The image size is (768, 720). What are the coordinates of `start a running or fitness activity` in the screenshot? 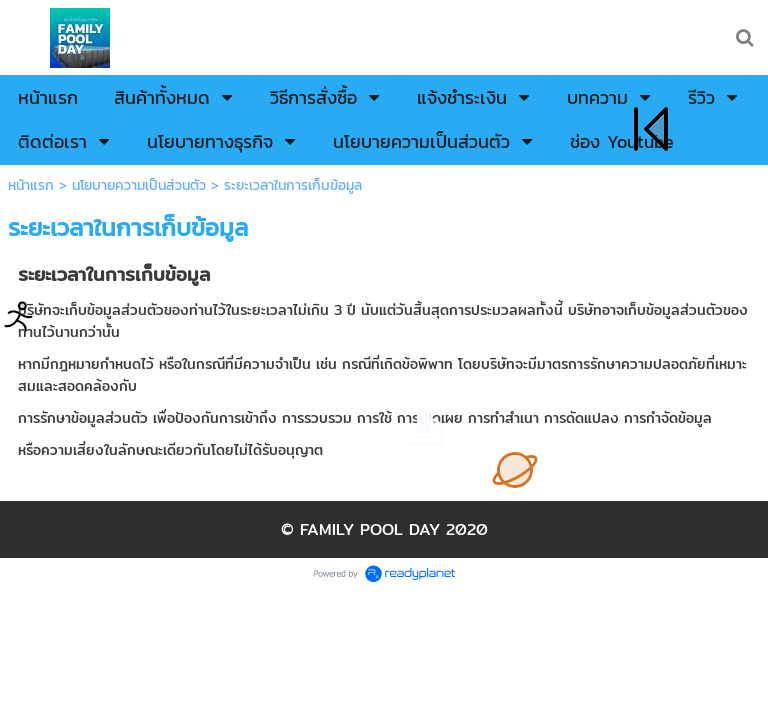 It's located at (19, 316).